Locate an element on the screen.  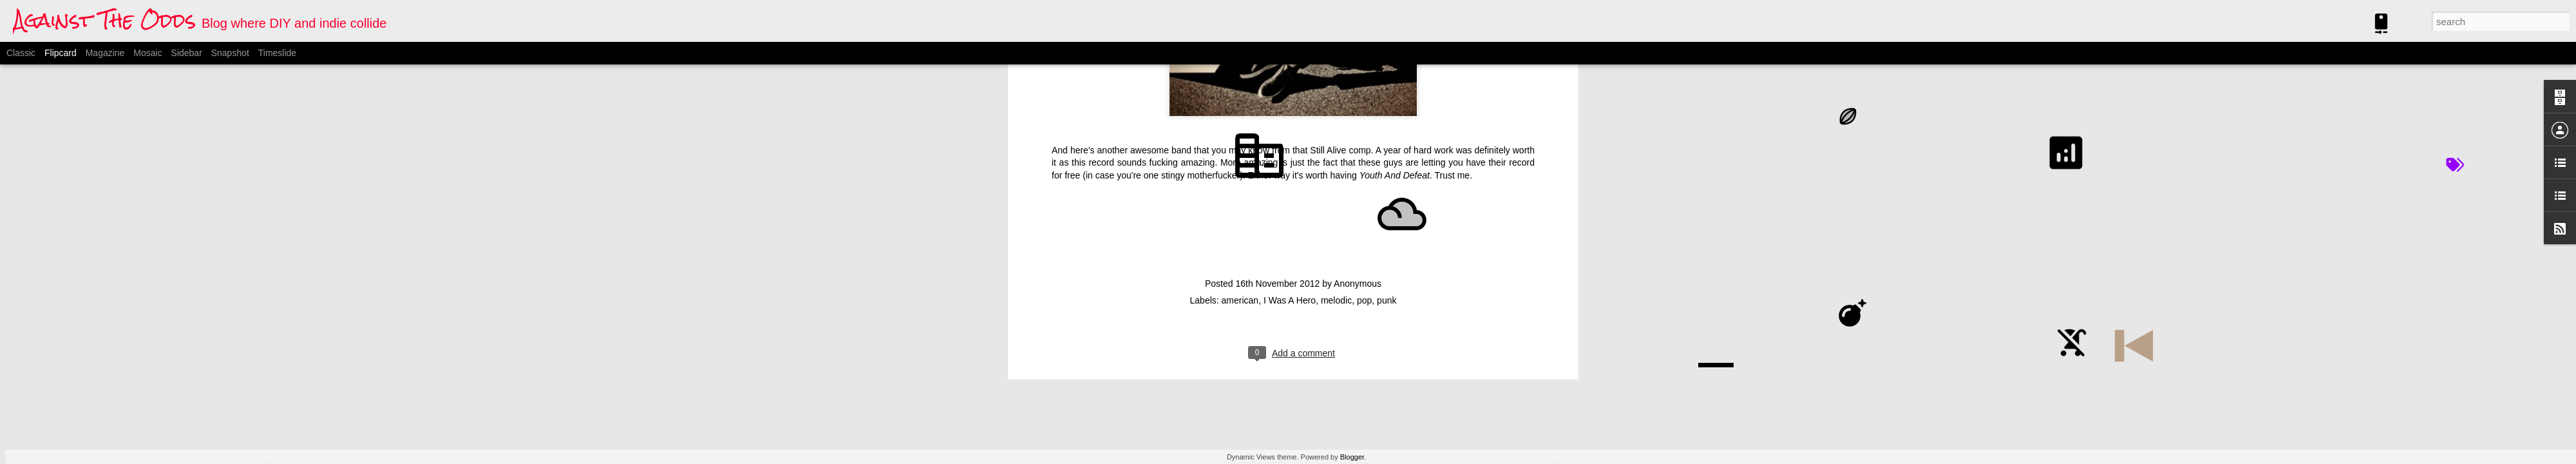
switch to rear camera is located at coordinates (2381, 24).